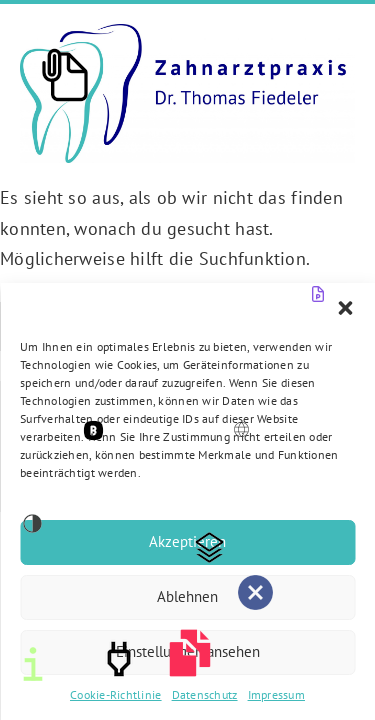  What do you see at coordinates (119, 659) in the screenshot?
I see `indicates device is charging or connected to power` at bounding box center [119, 659].